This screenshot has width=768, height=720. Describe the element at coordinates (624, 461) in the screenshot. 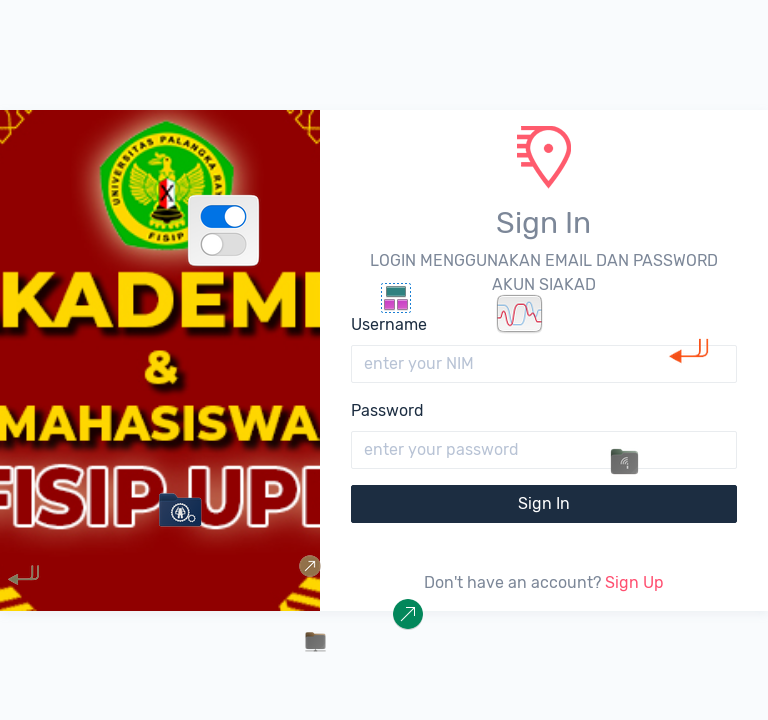

I see `open insync cloud sync folder` at that location.